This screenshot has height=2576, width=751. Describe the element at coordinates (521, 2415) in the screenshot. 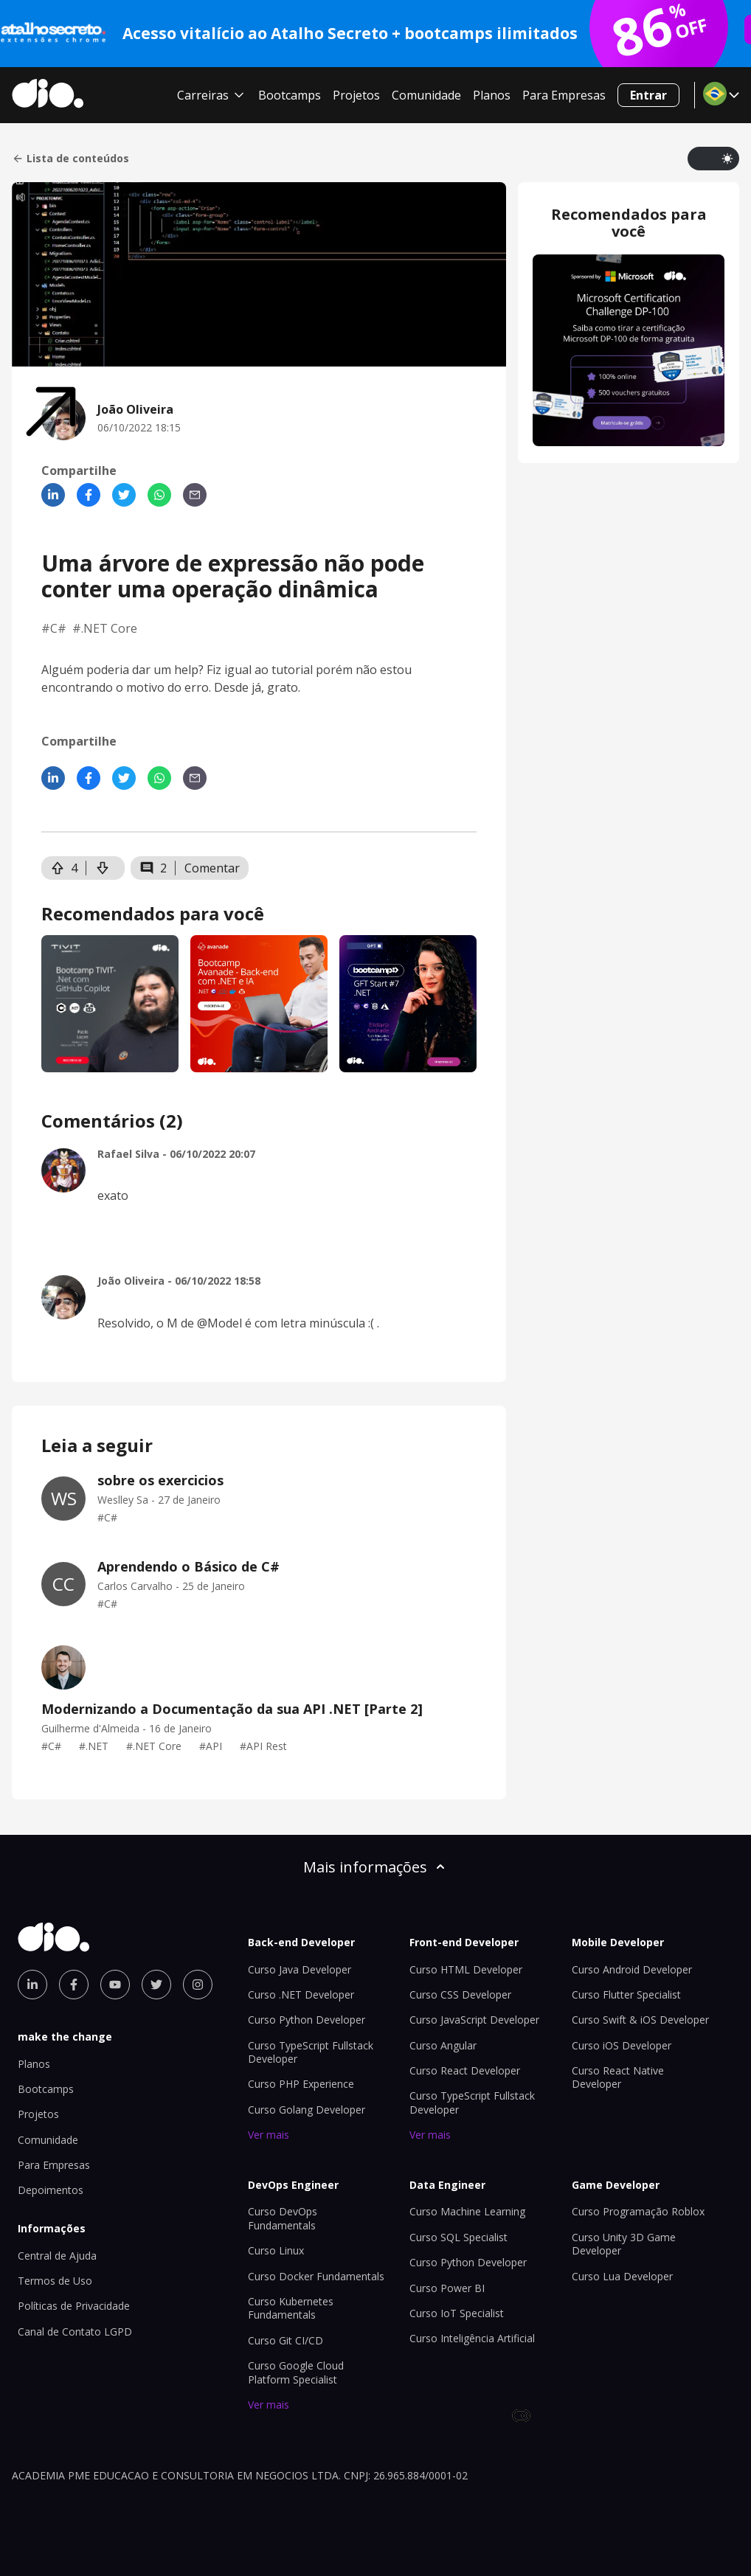

I see `toggle switch in the on position` at that location.